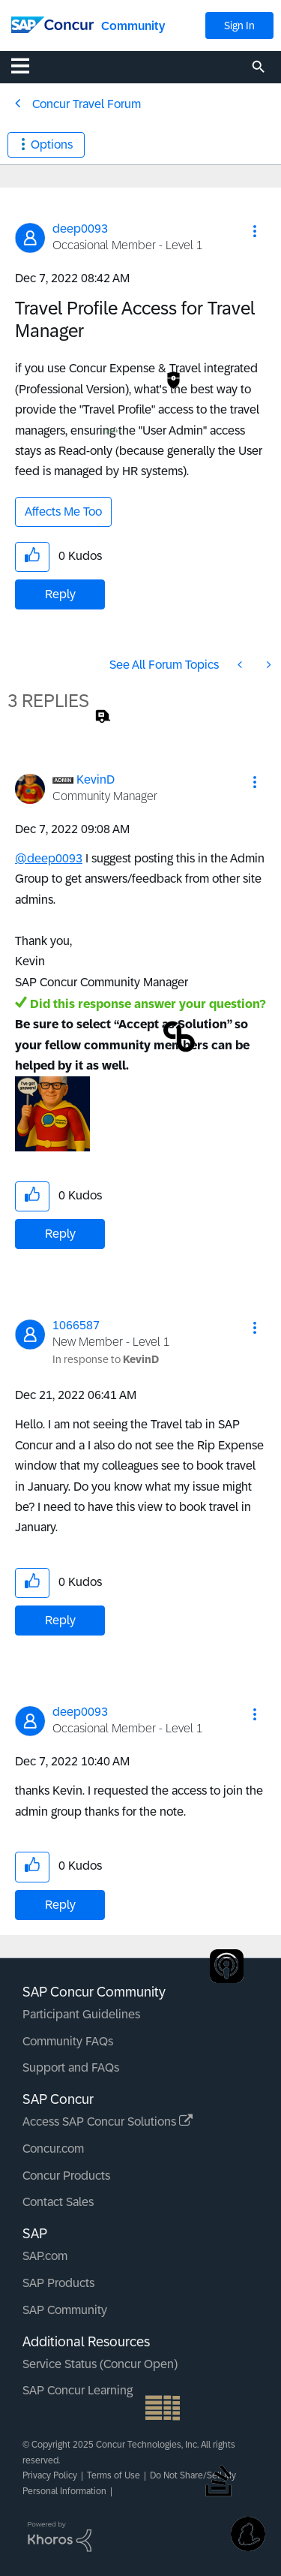 This screenshot has height=2576, width=281. What do you see at coordinates (226, 1966) in the screenshot?
I see `open apple podcasts app` at bounding box center [226, 1966].